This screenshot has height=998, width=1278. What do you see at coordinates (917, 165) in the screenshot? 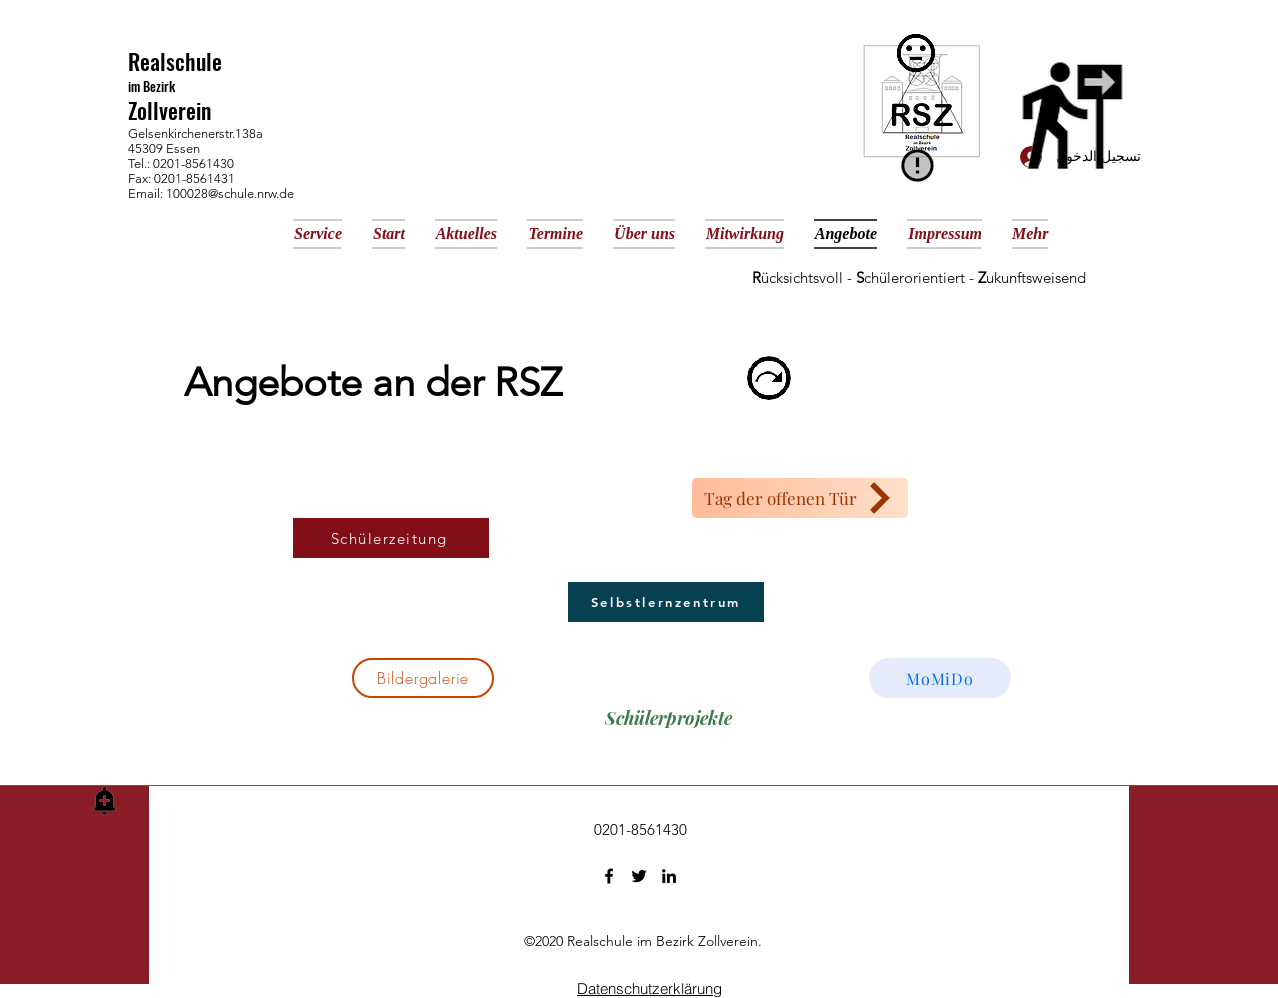
I see `indicates an error or problem has occurred` at bounding box center [917, 165].